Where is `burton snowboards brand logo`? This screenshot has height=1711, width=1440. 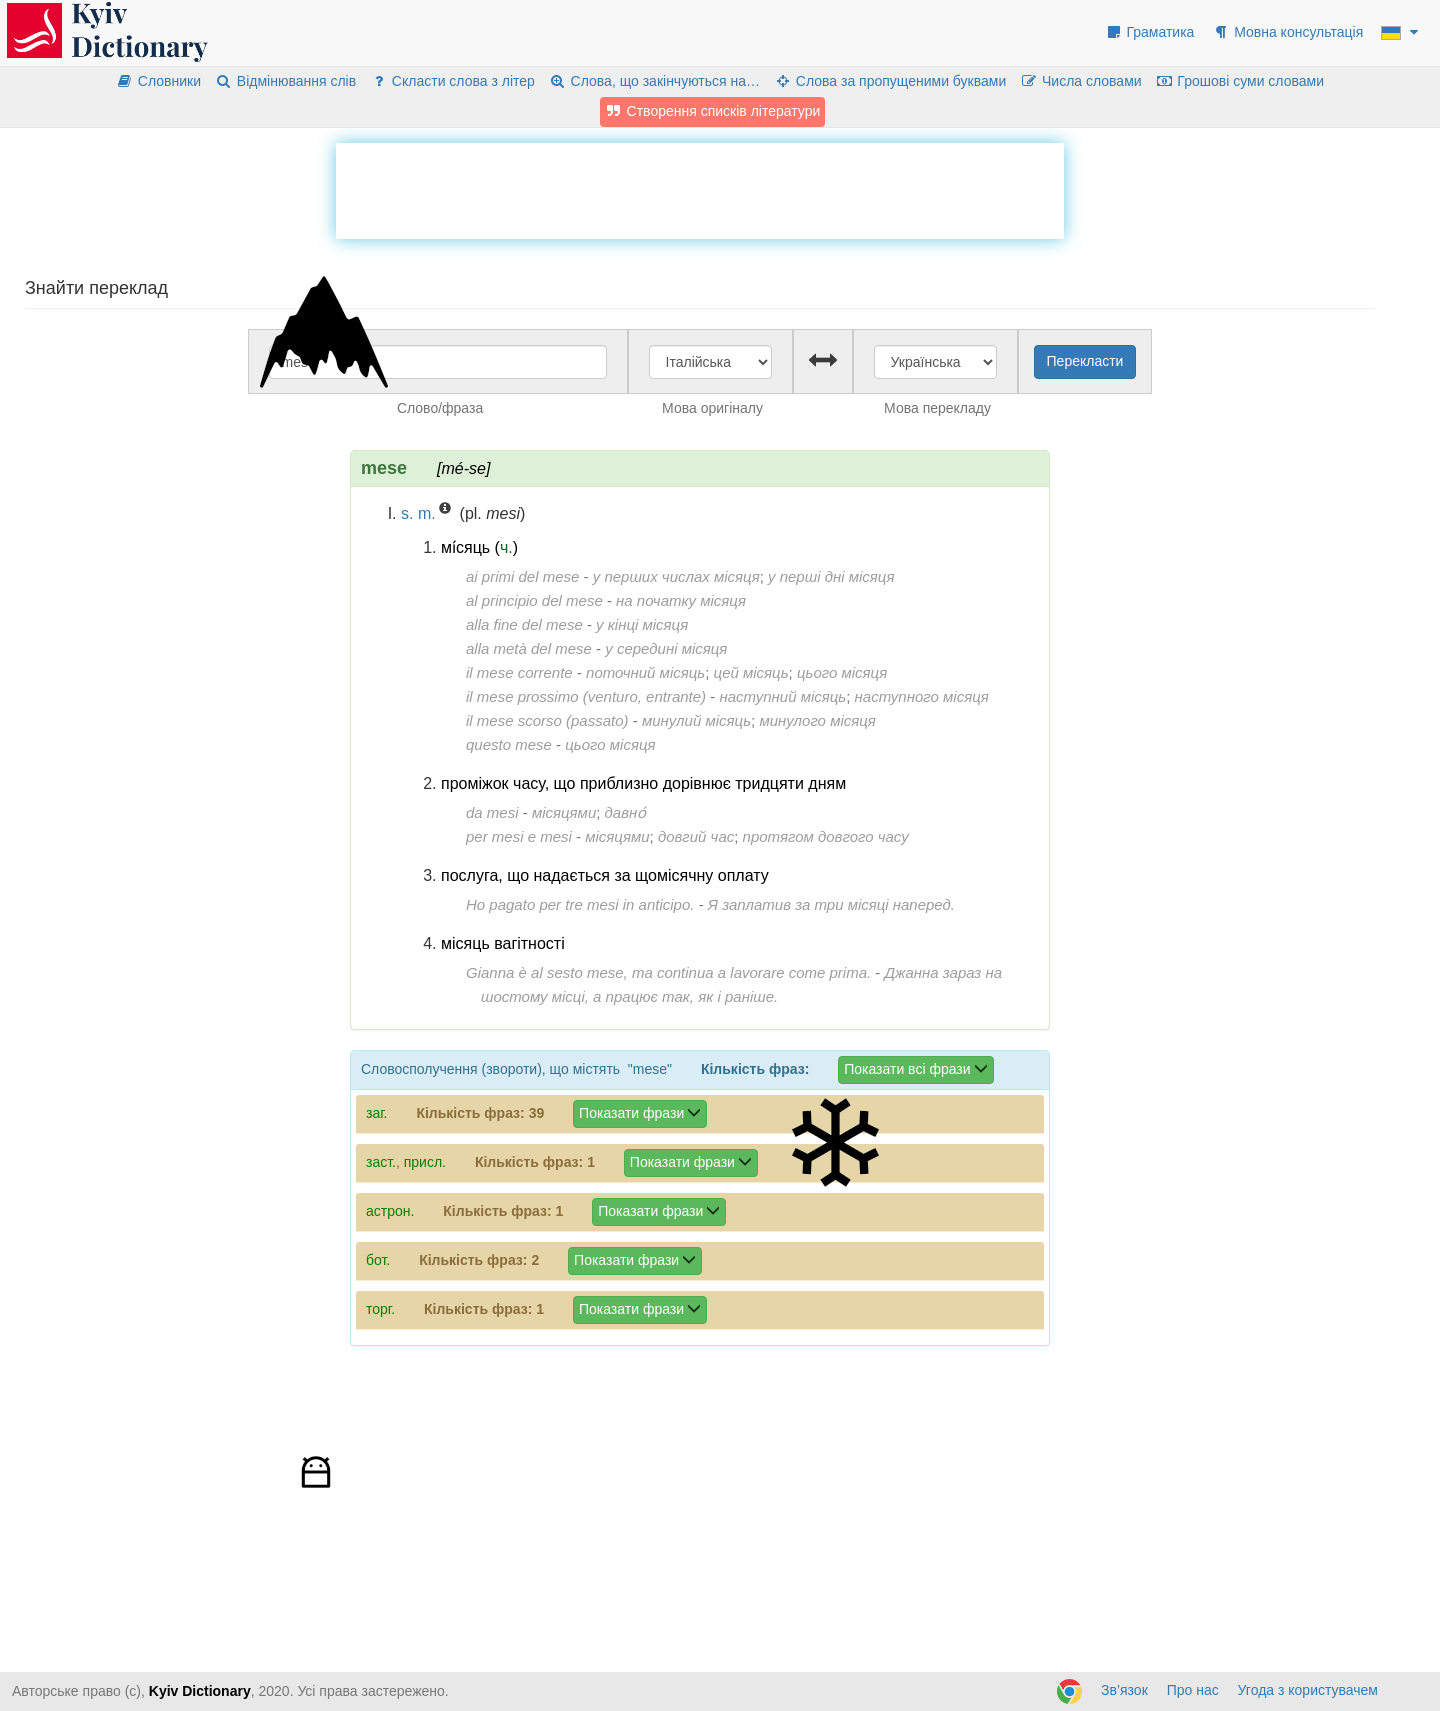
burton snowboards brand logo is located at coordinates (324, 332).